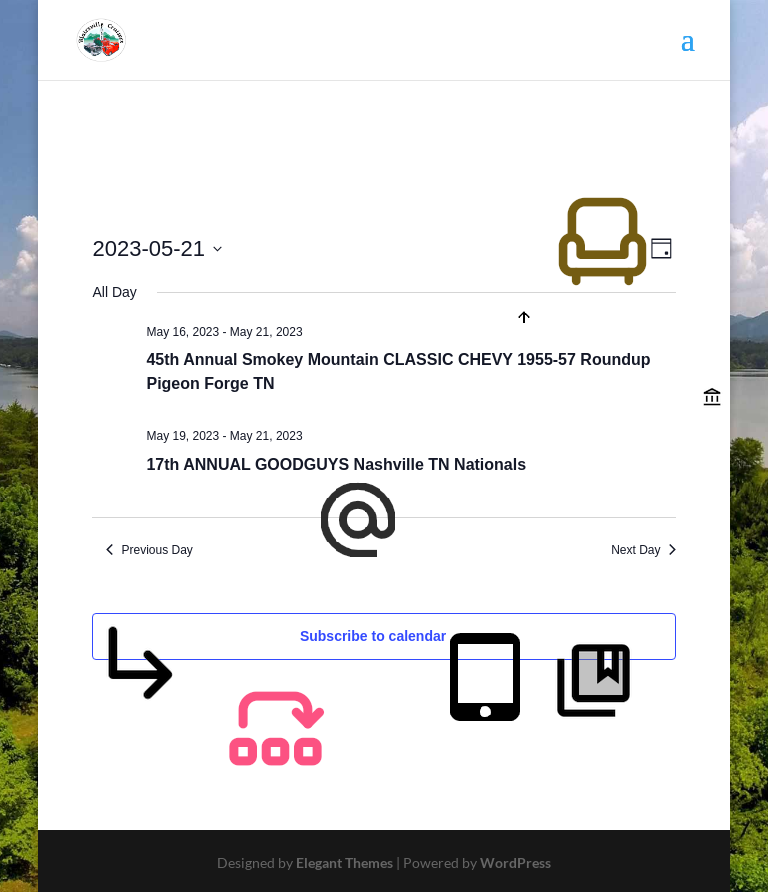 The image size is (768, 892). What do you see at coordinates (143, 661) in the screenshot?
I see `navigate to a subdirectory or nested folder` at bounding box center [143, 661].